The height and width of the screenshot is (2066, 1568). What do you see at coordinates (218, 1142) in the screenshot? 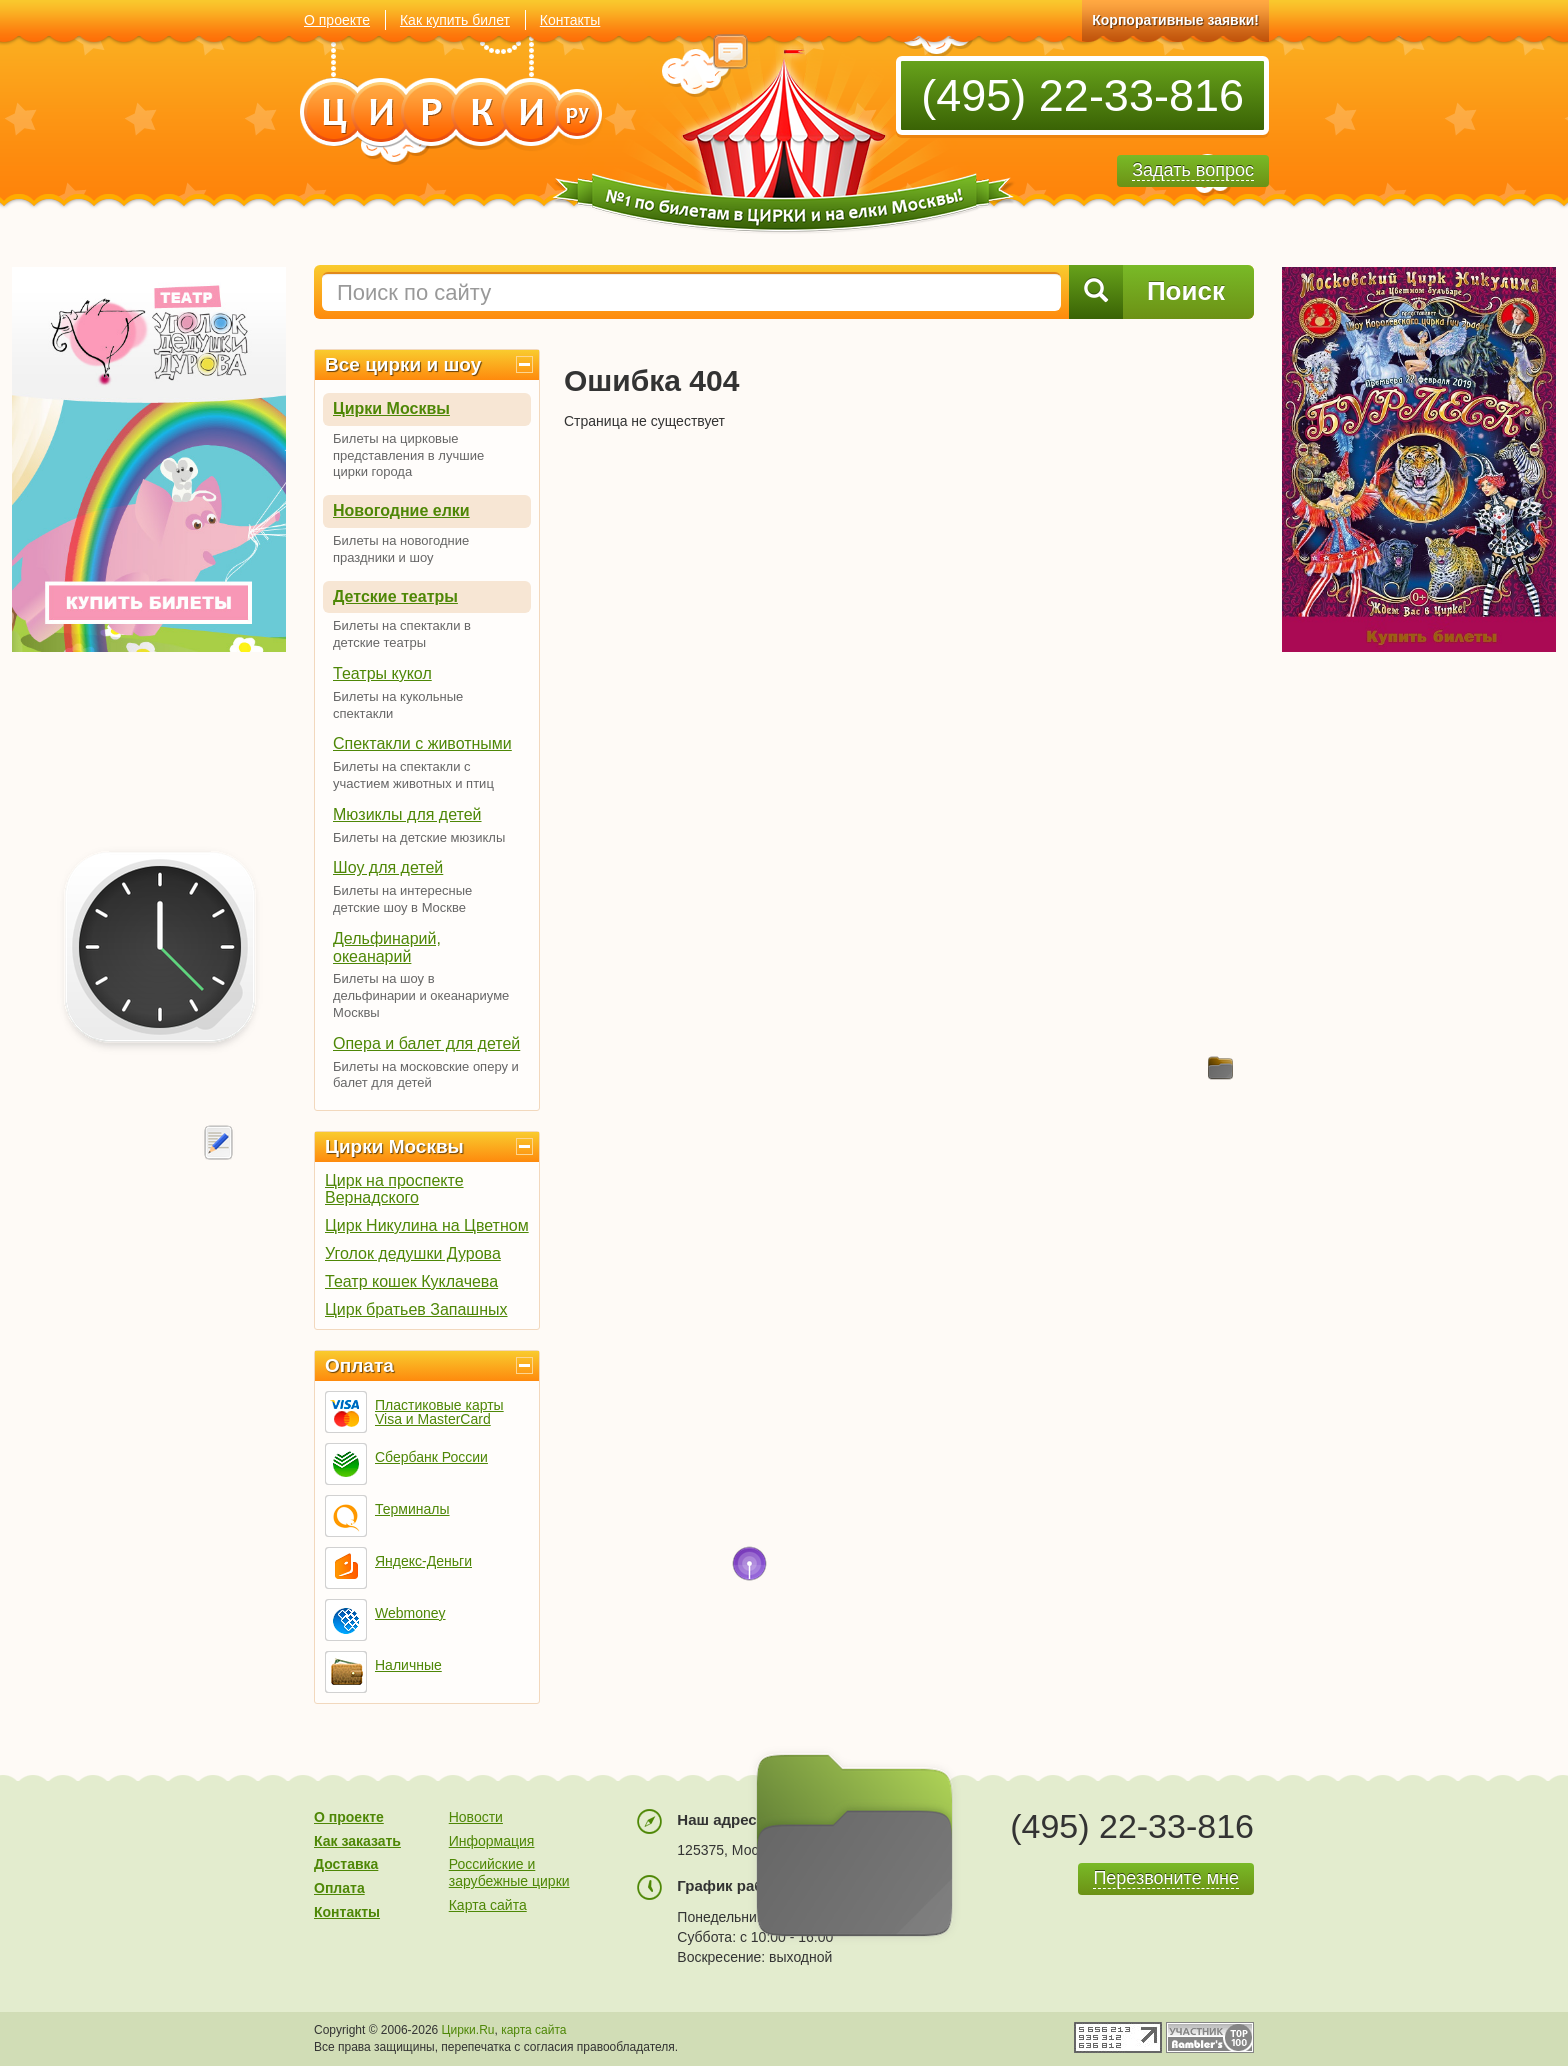
I see `open the software learning center` at bounding box center [218, 1142].